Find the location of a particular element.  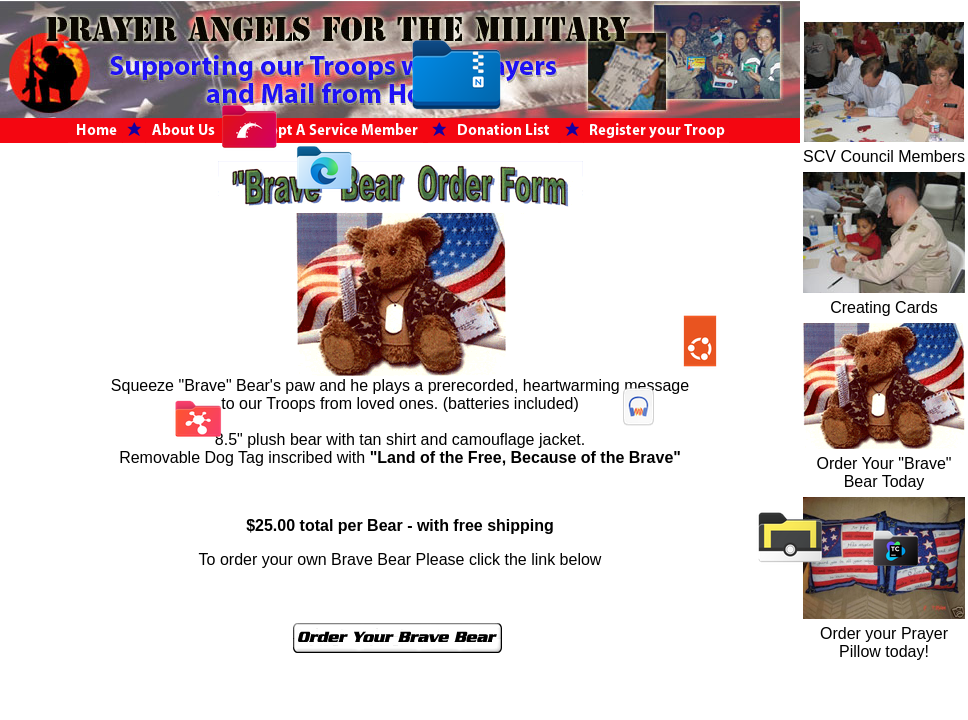

open nanazip compressed archive folder is located at coordinates (456, 77).